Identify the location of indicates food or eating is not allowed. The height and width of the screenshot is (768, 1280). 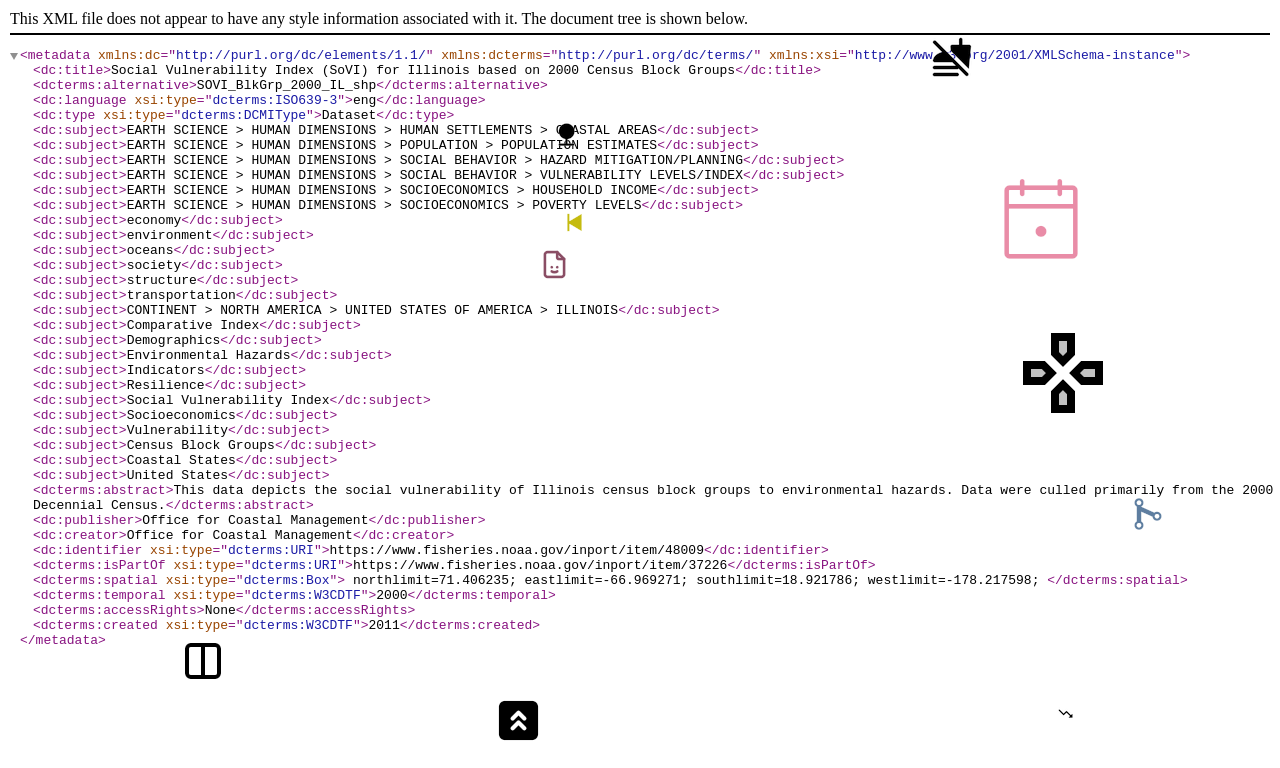
(952, 57).